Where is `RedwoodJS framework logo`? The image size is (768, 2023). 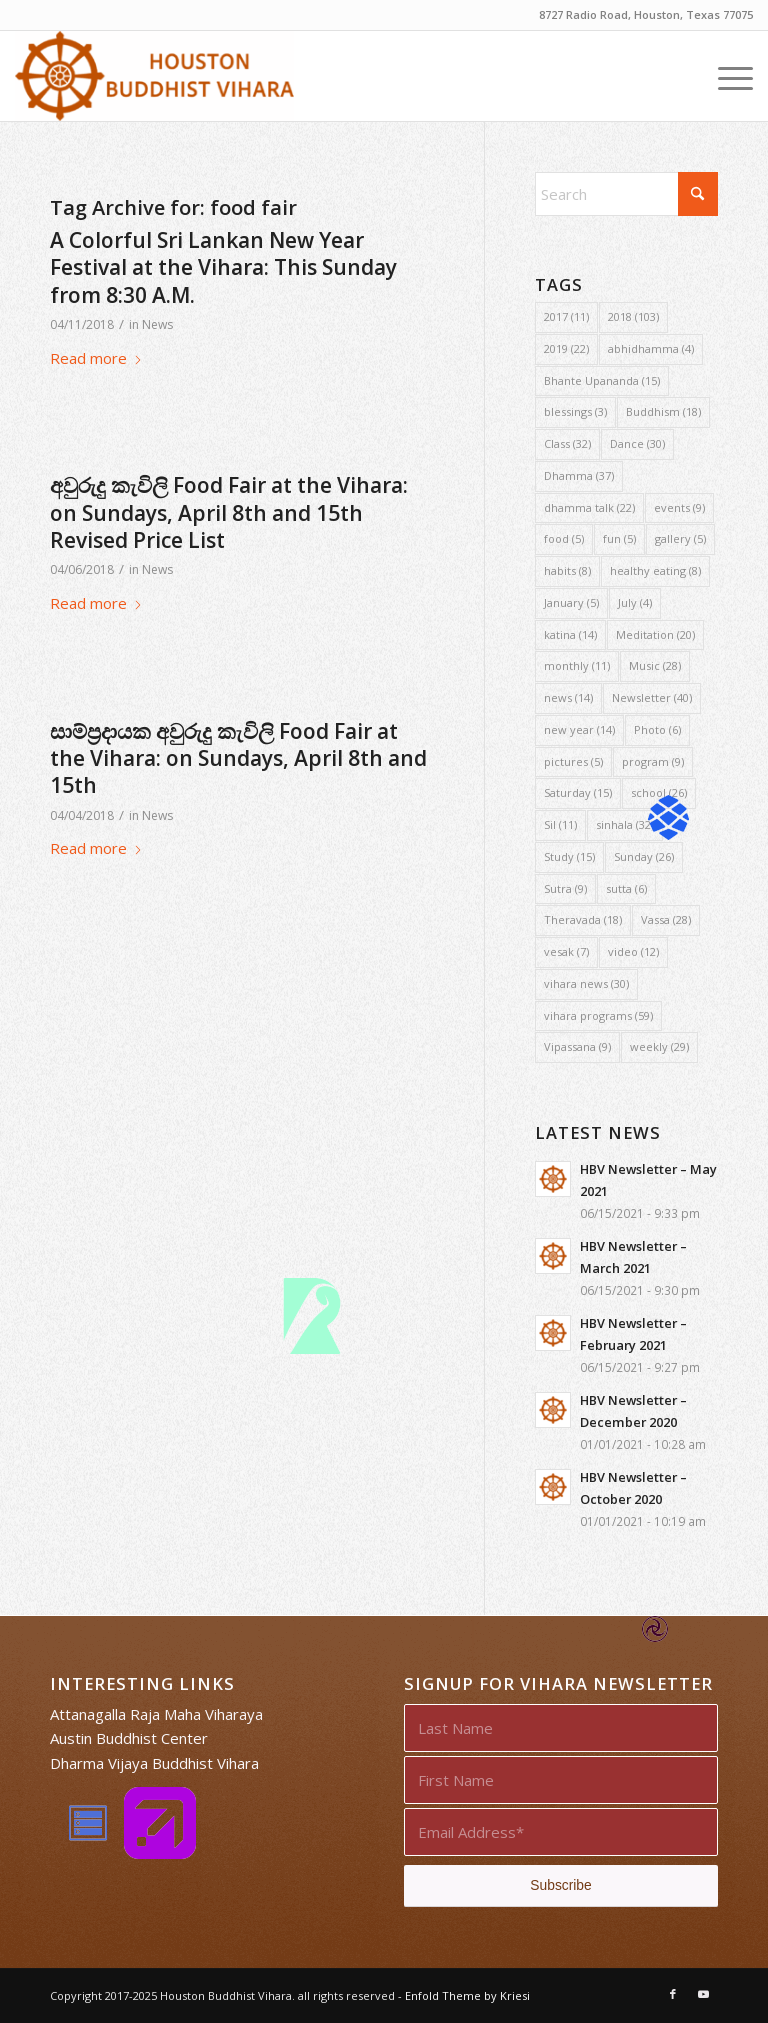 RedwoodJS framework logo is located at coordinates (668, 817).